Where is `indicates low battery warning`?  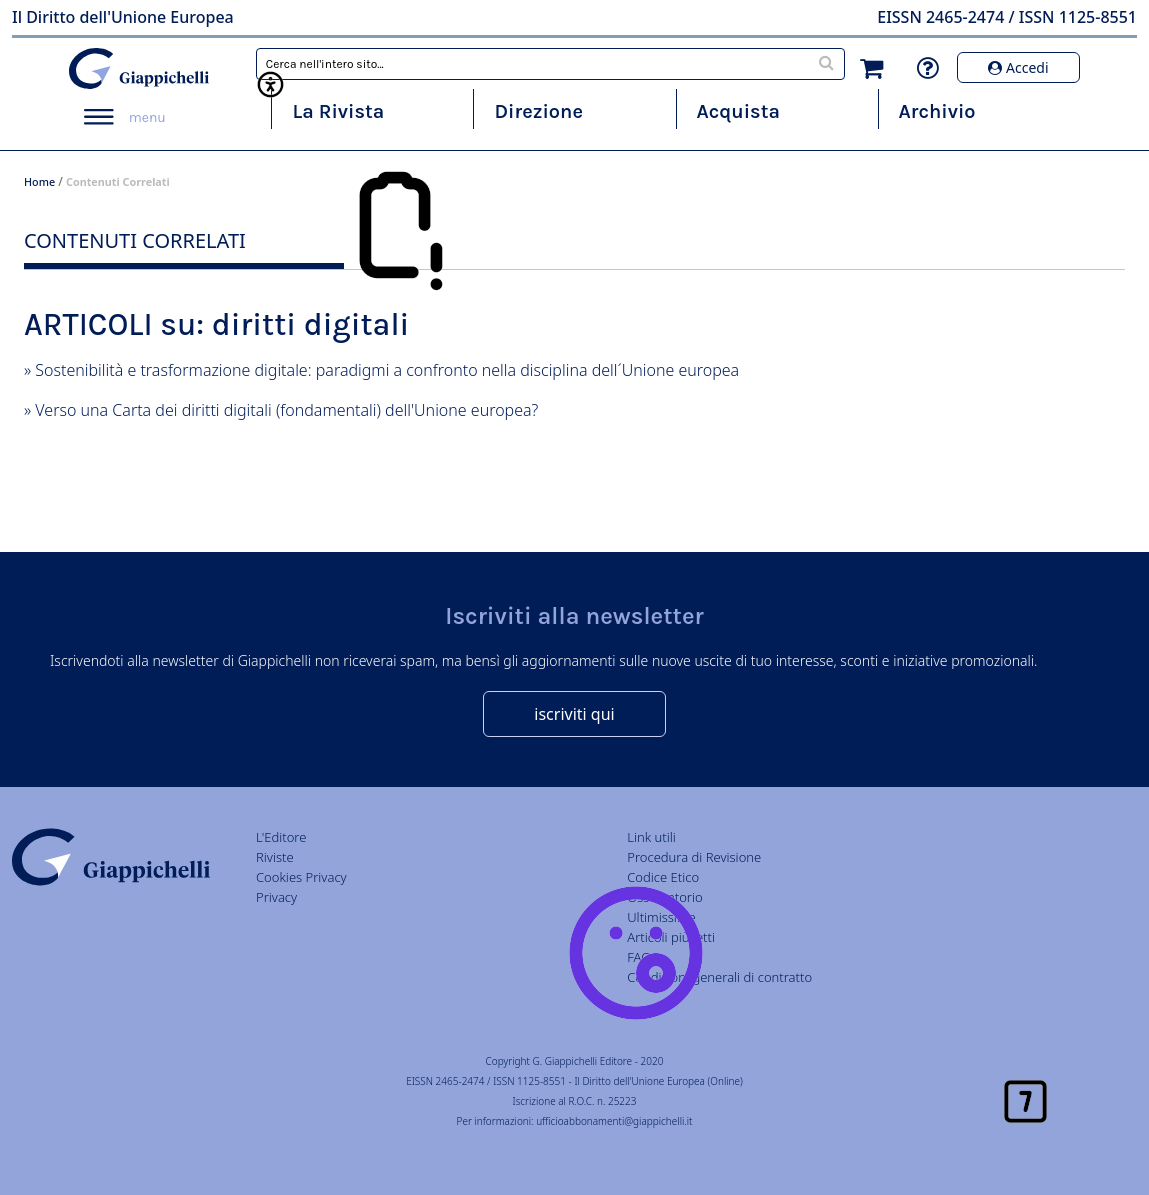 indicates low battery warning is located at coordinates (395, 225).